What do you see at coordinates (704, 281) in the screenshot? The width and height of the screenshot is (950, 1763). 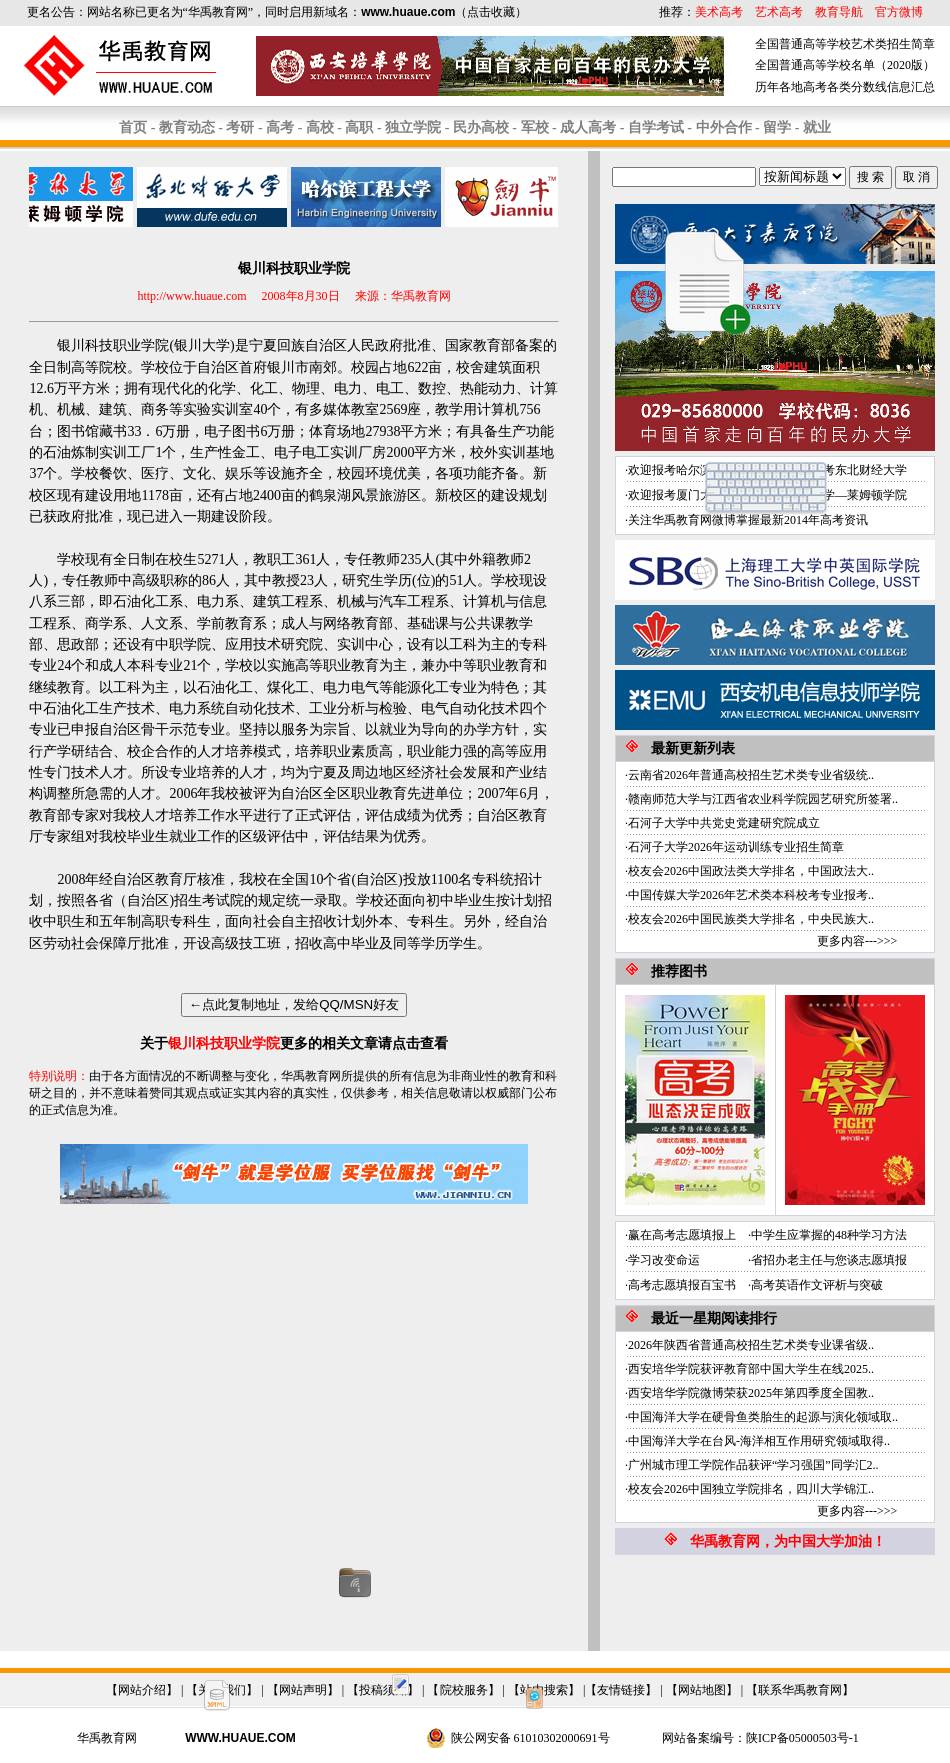 I see `create a new document` at bounding box center [704, 281].